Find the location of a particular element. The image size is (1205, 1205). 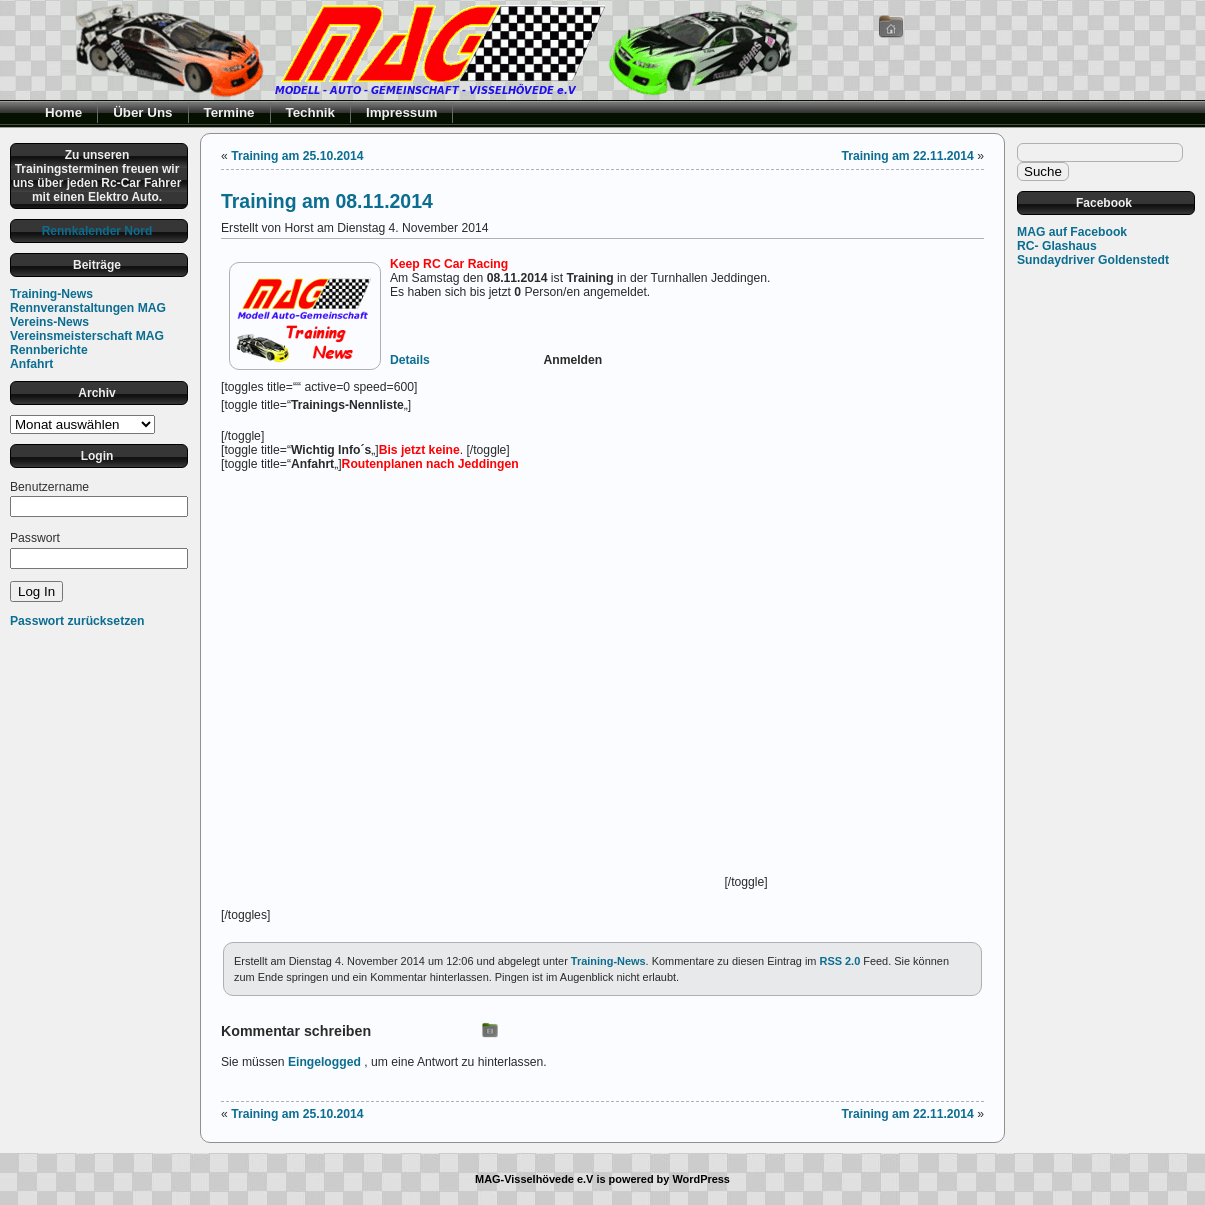

access your home folder is located at coordinates (891, 26).